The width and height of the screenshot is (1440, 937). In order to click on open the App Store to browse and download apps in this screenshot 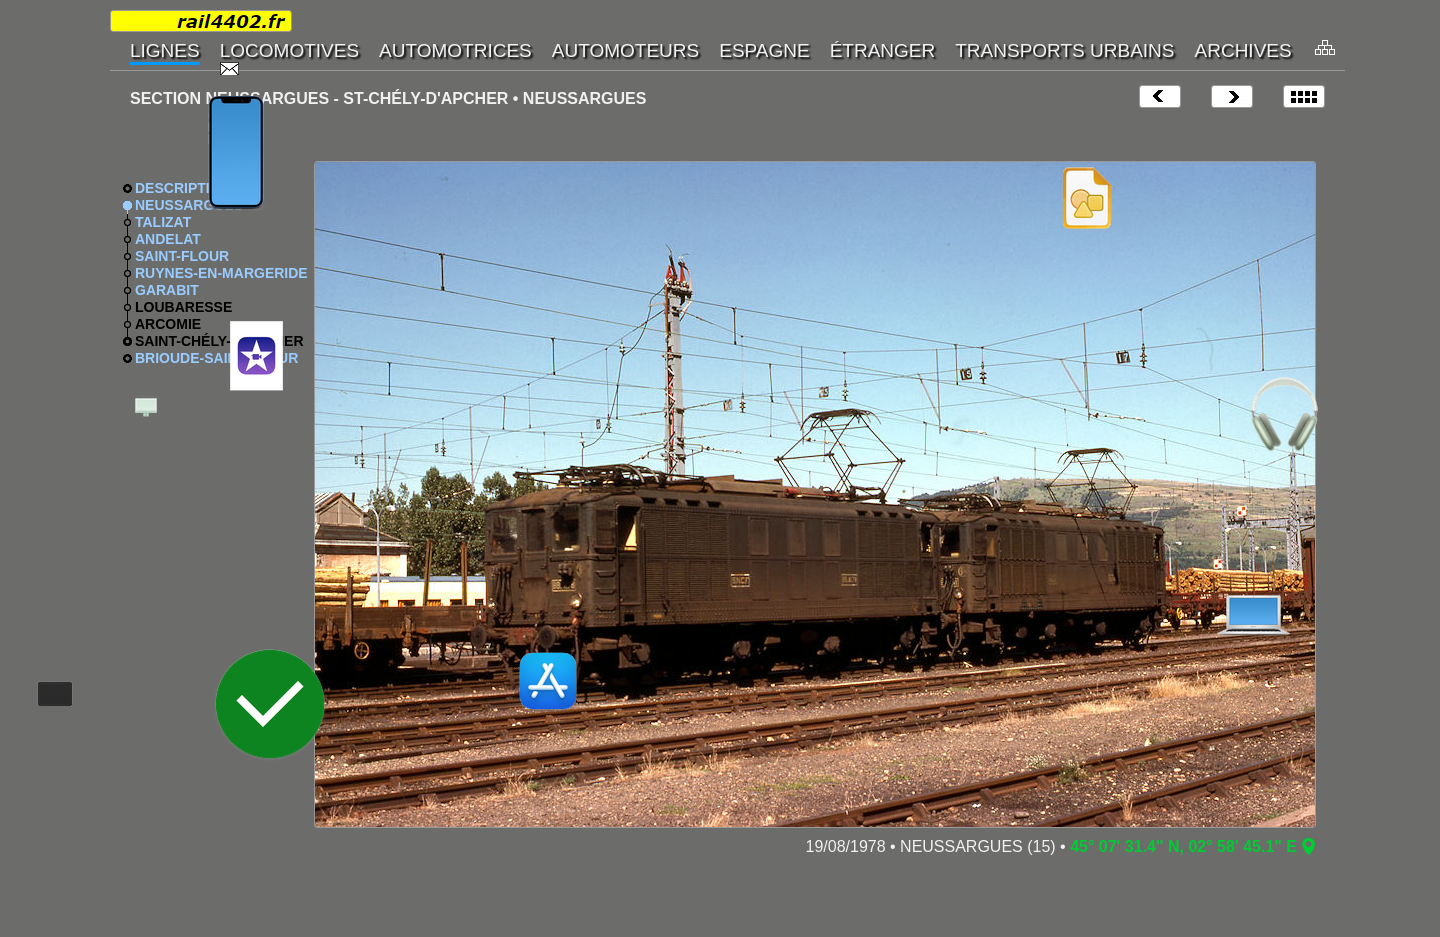, I will do `click(548, 681)`.